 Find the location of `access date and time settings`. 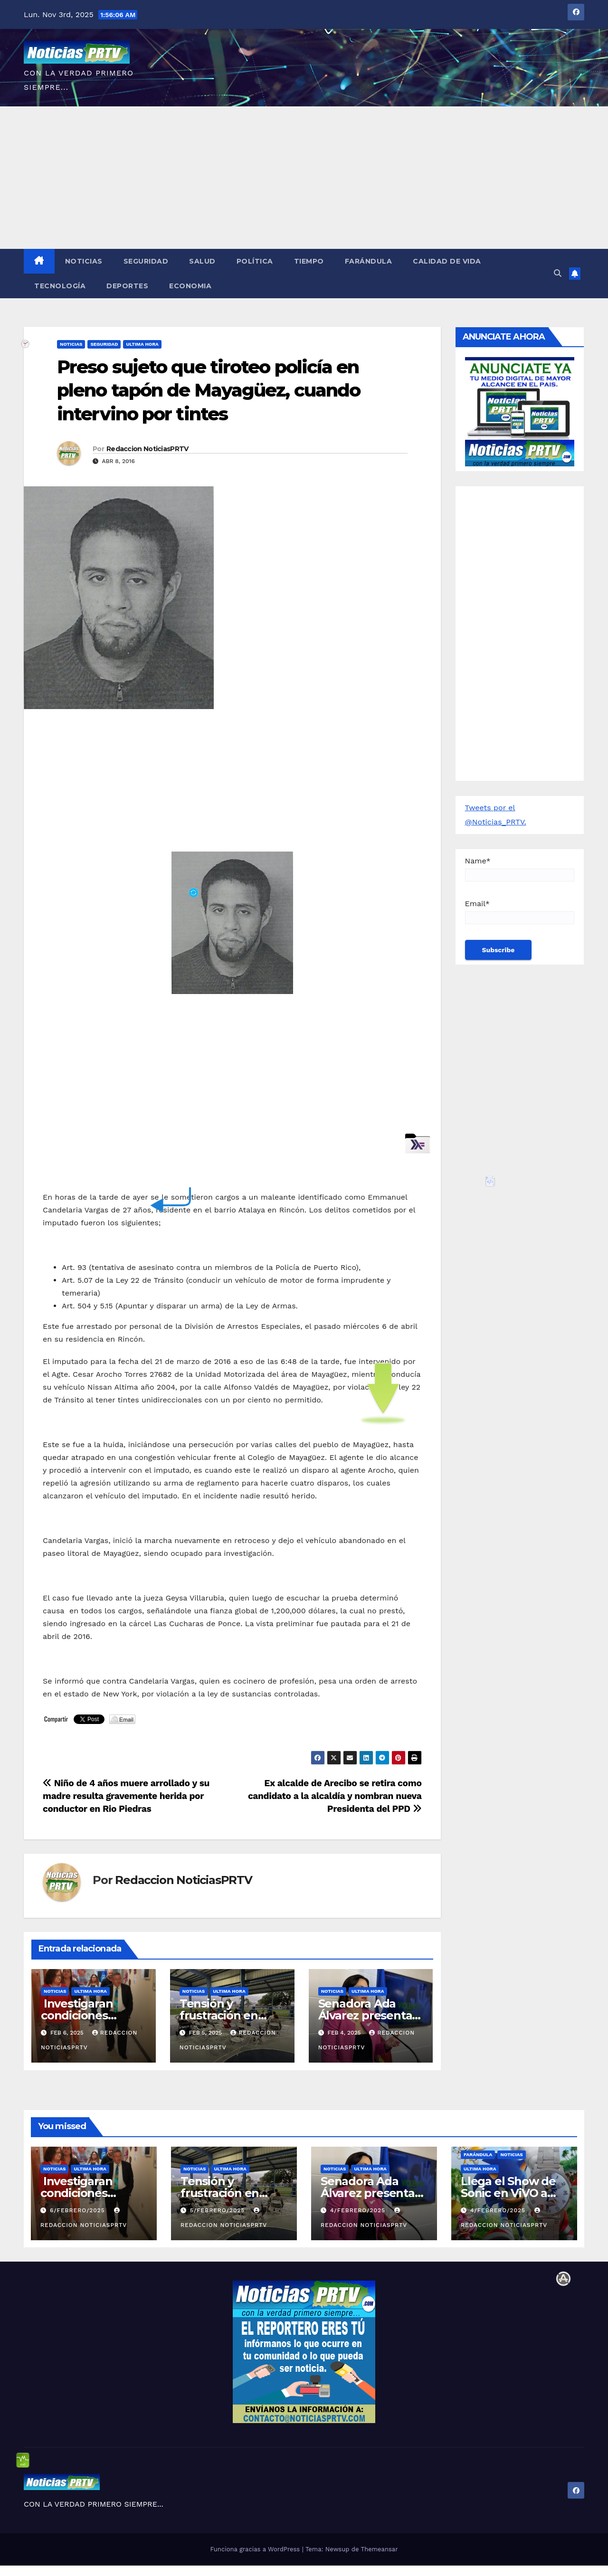

access date and time settings is located at coordinates (25, 344).